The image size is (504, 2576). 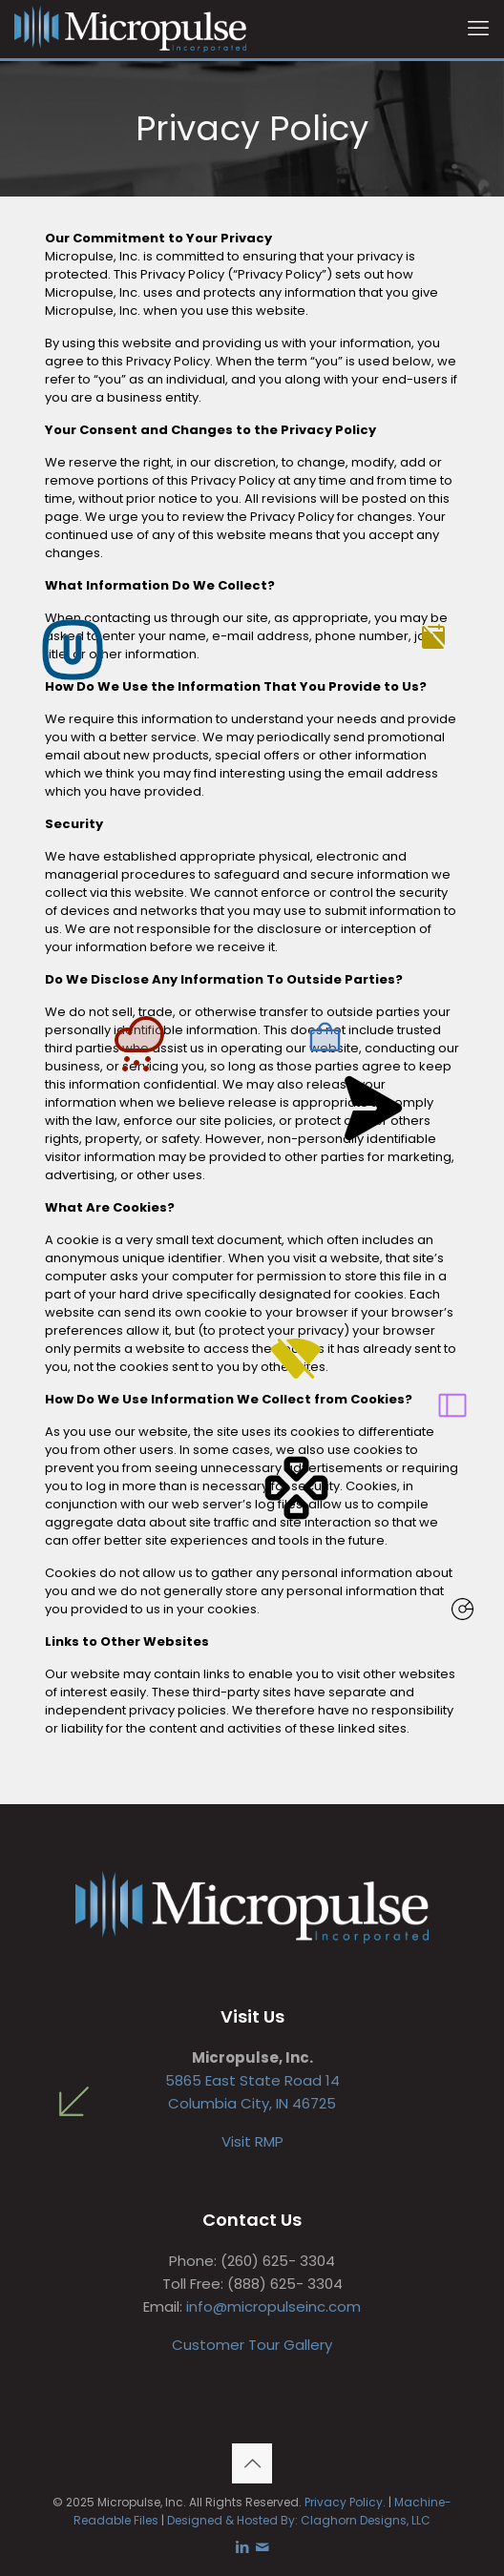 What do you see at coordinates (73, 650) in the screenshot?
I see `indicates an item starting with the letter U` at bounding box center [73, 650].